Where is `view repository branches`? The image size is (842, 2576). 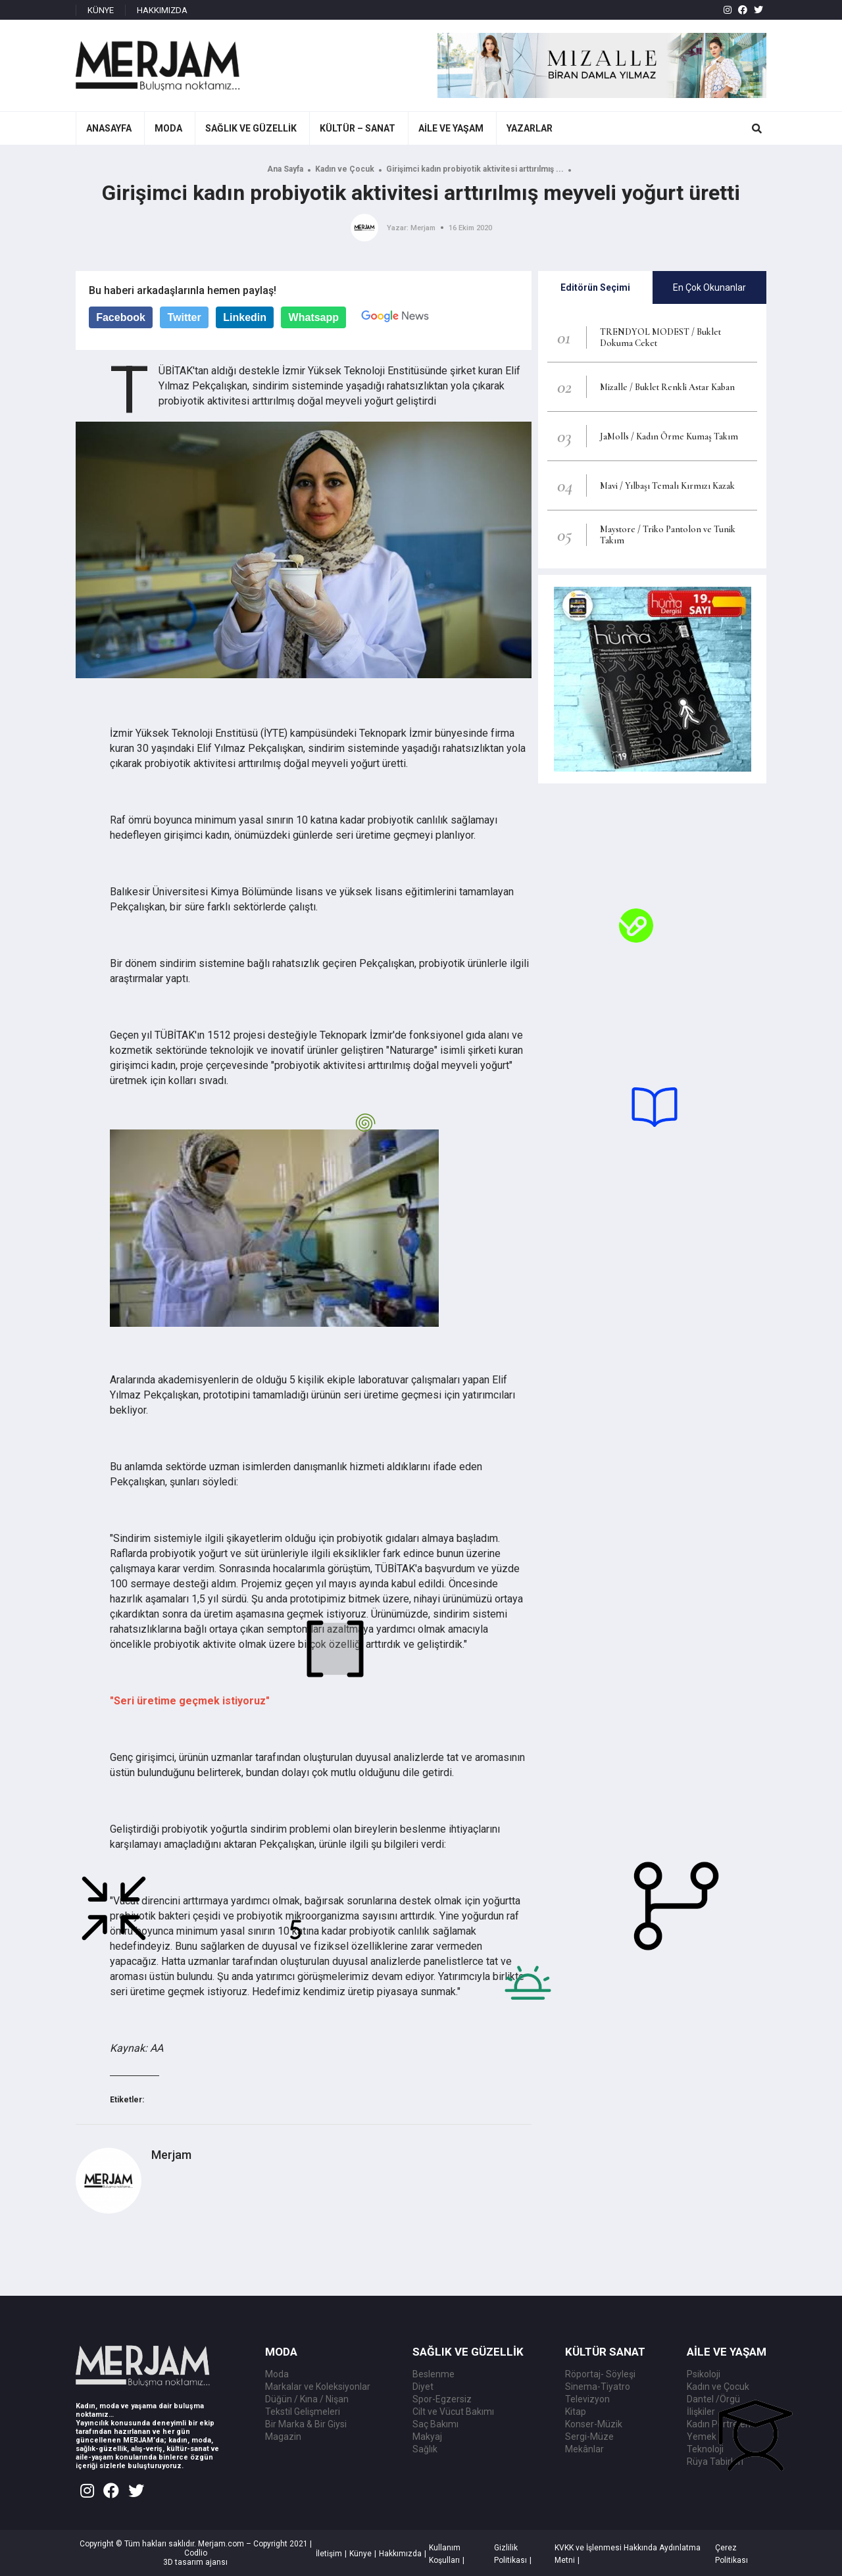
view repository branches is located at coordinates (670, 1906).